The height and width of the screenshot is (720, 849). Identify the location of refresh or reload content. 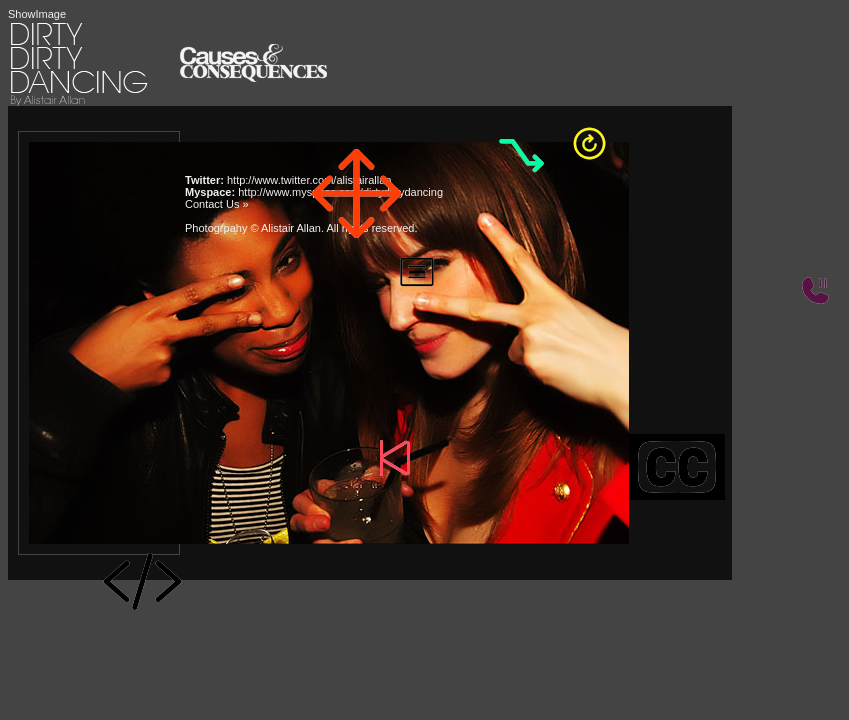
(589, 143).